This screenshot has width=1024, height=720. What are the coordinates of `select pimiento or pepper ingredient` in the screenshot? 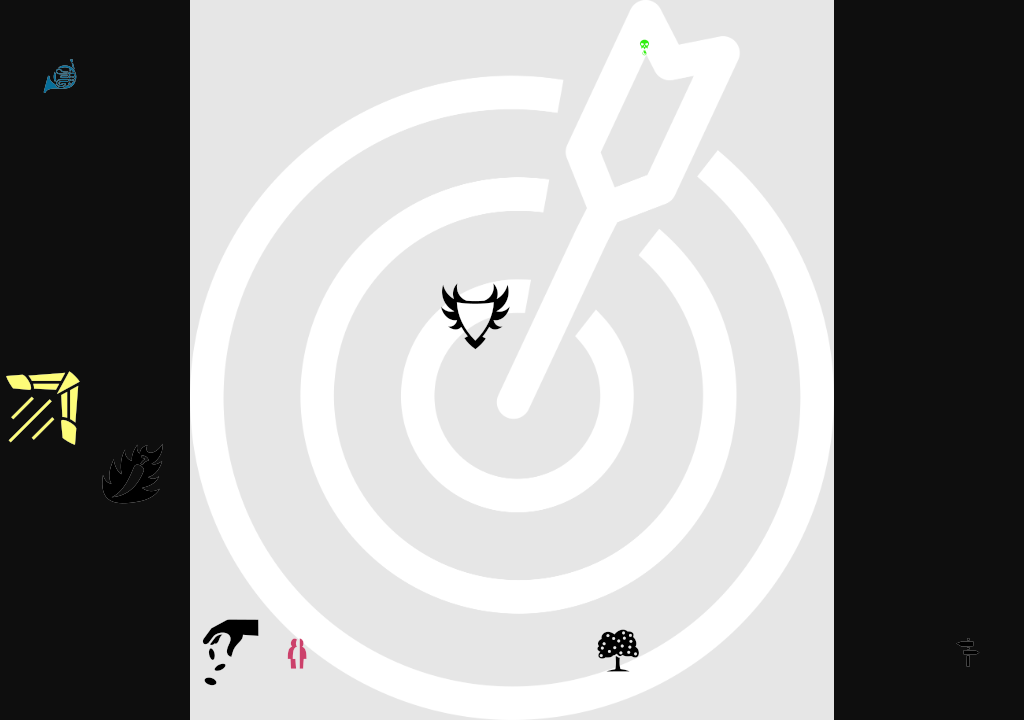 It's located at (132, 473).